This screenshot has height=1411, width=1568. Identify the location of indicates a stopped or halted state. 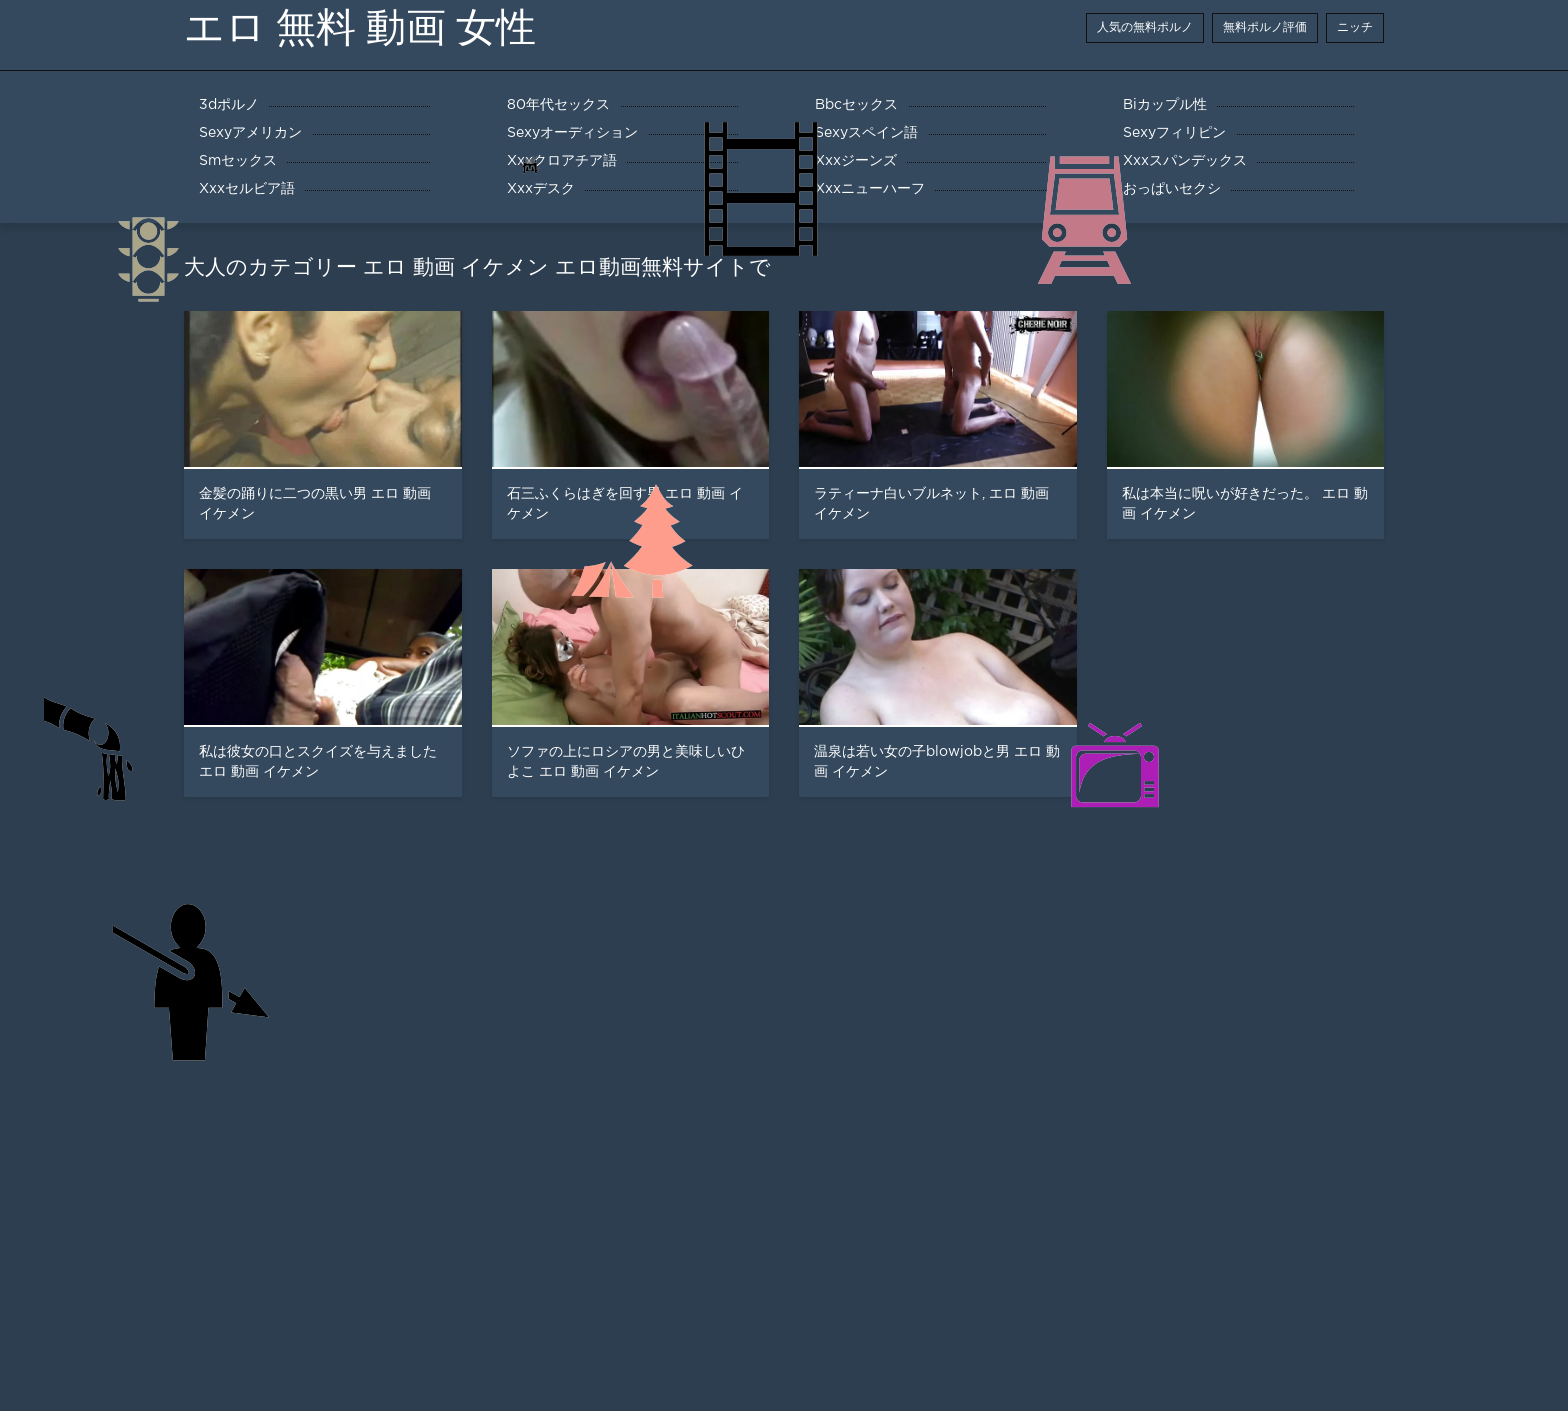
(148, 259).